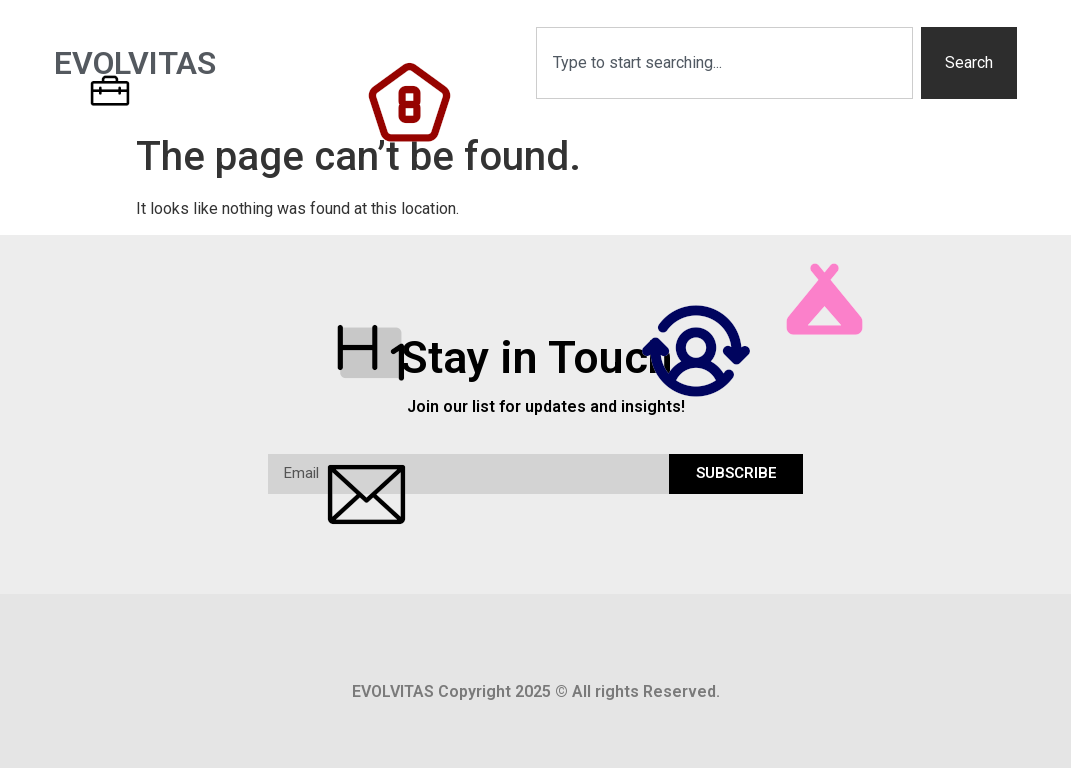  Describe the element at coordinates (824, 301) in the screenshot. I see `find nearby campgrounds or camping sites` at that location.